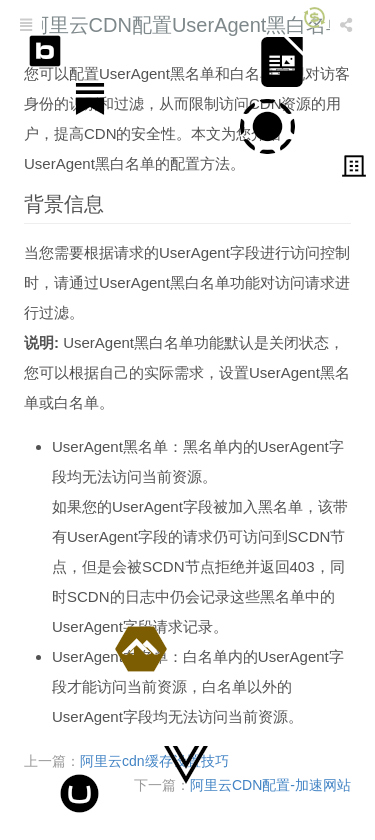 The width and height of the screenshot is (375, 840). Describe the element at coordinates (314, 17) in the screenshot. I see `currency exchange or conversion` at that location.